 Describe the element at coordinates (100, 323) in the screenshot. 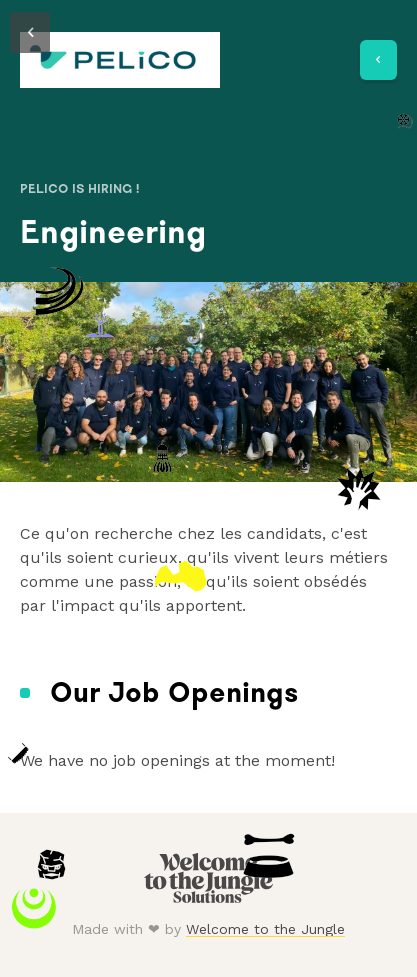

I see `summon or raise undead units` at that location.